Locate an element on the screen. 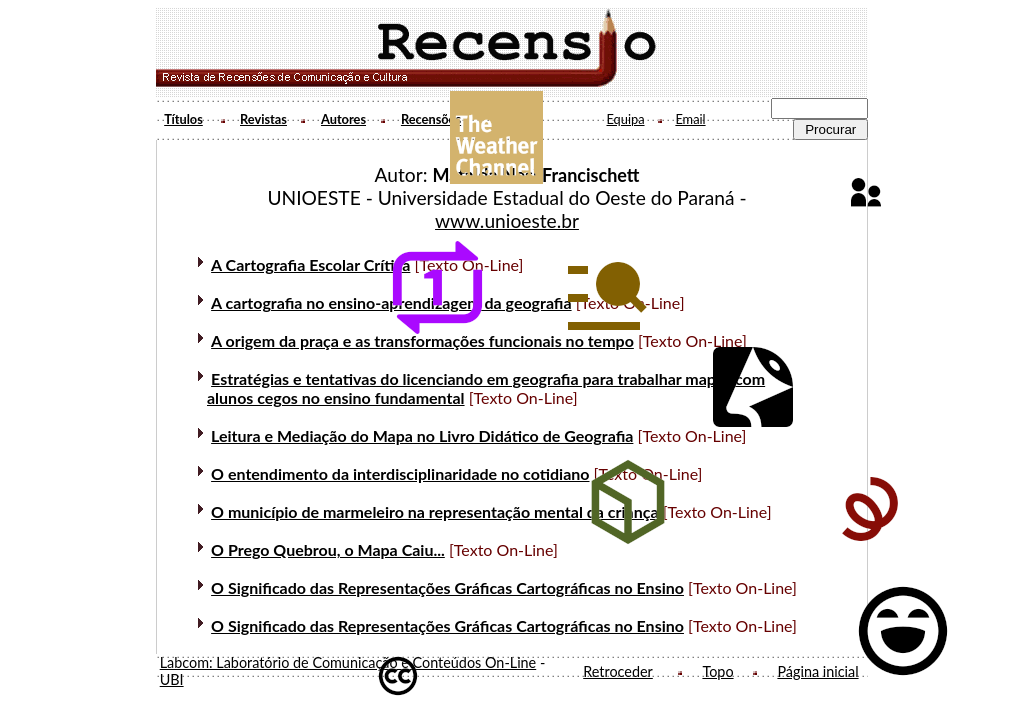 The image size is (1024, 720). search within menu options is located at coordinates (604, 298).